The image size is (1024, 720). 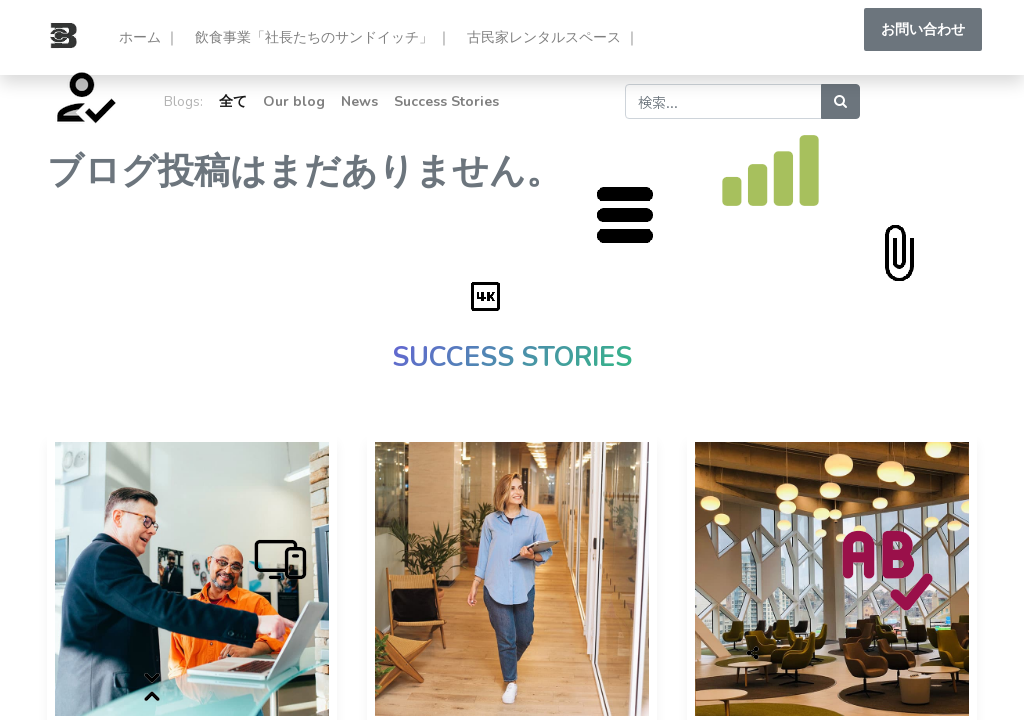 What do you see at coordinates (152, 687) in the screenshot?
I see `collapse expanded content` at bounding box center [152, 687].